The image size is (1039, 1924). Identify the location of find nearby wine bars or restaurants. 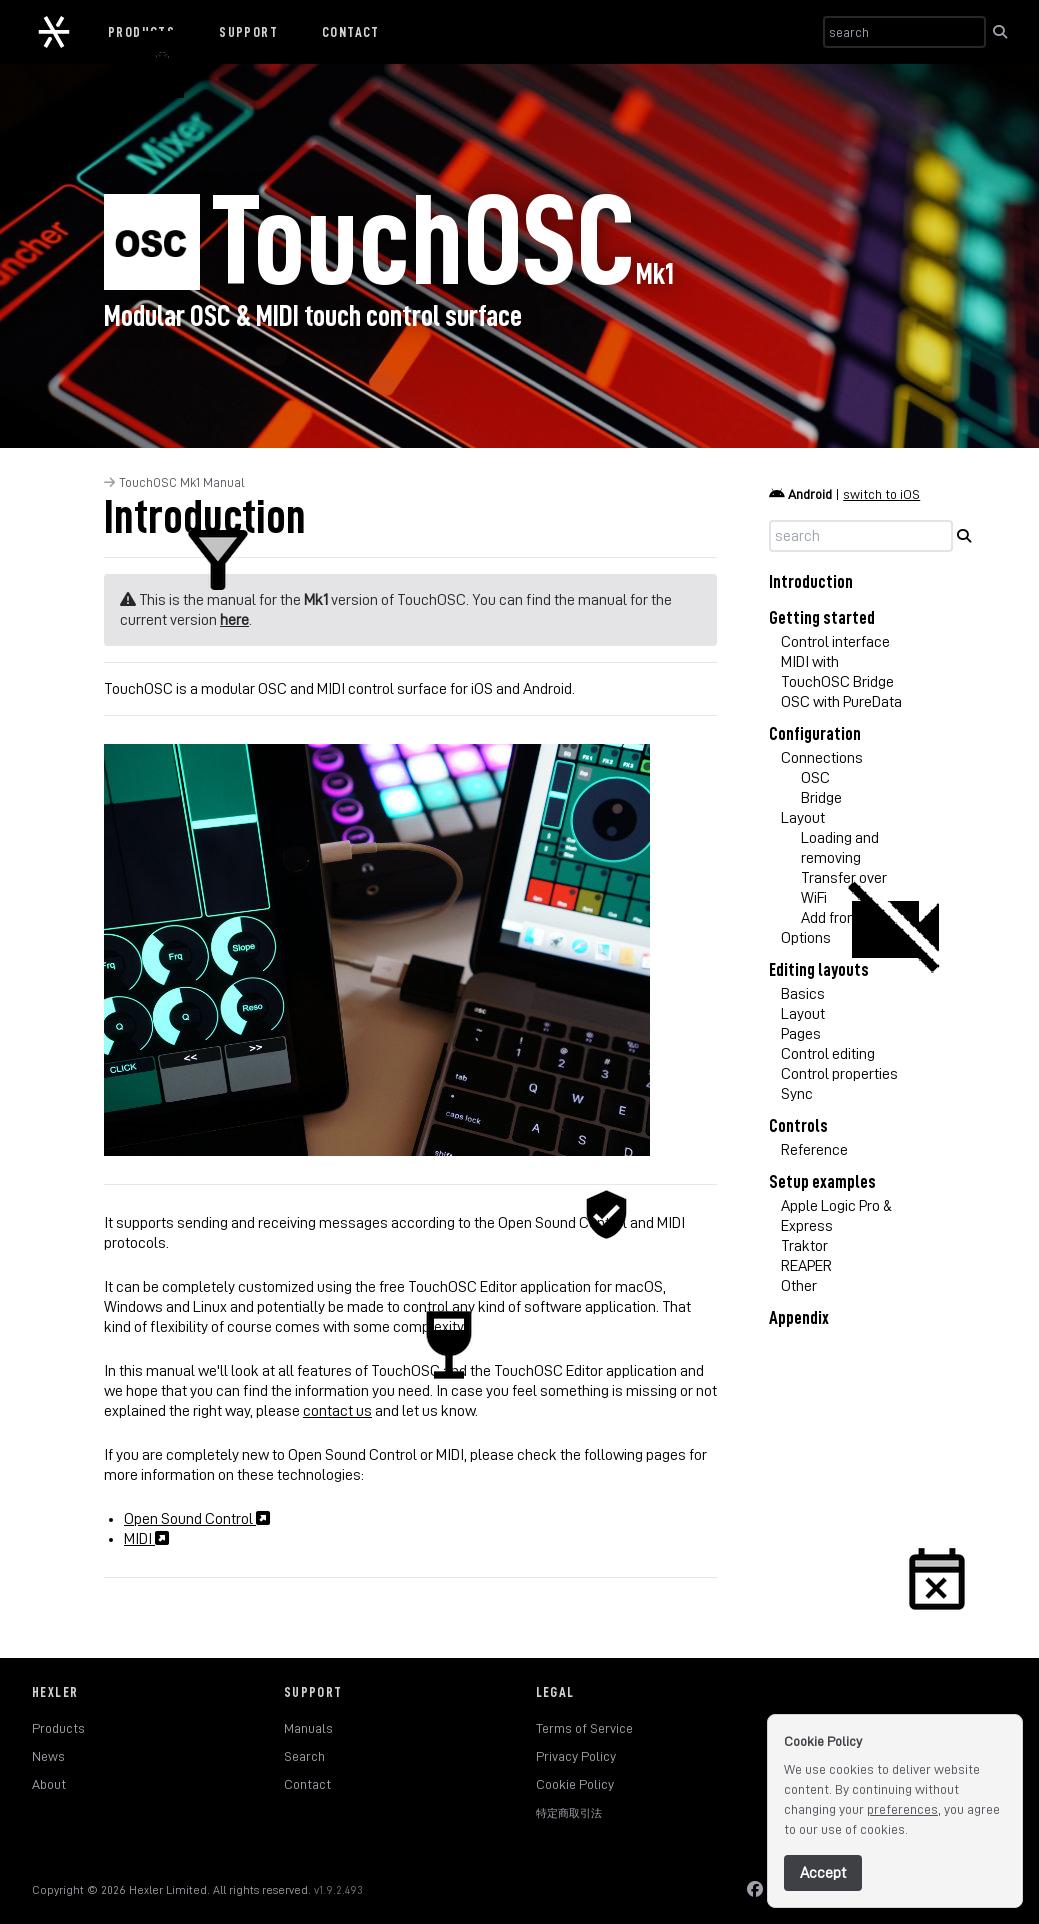
(449, 1345).